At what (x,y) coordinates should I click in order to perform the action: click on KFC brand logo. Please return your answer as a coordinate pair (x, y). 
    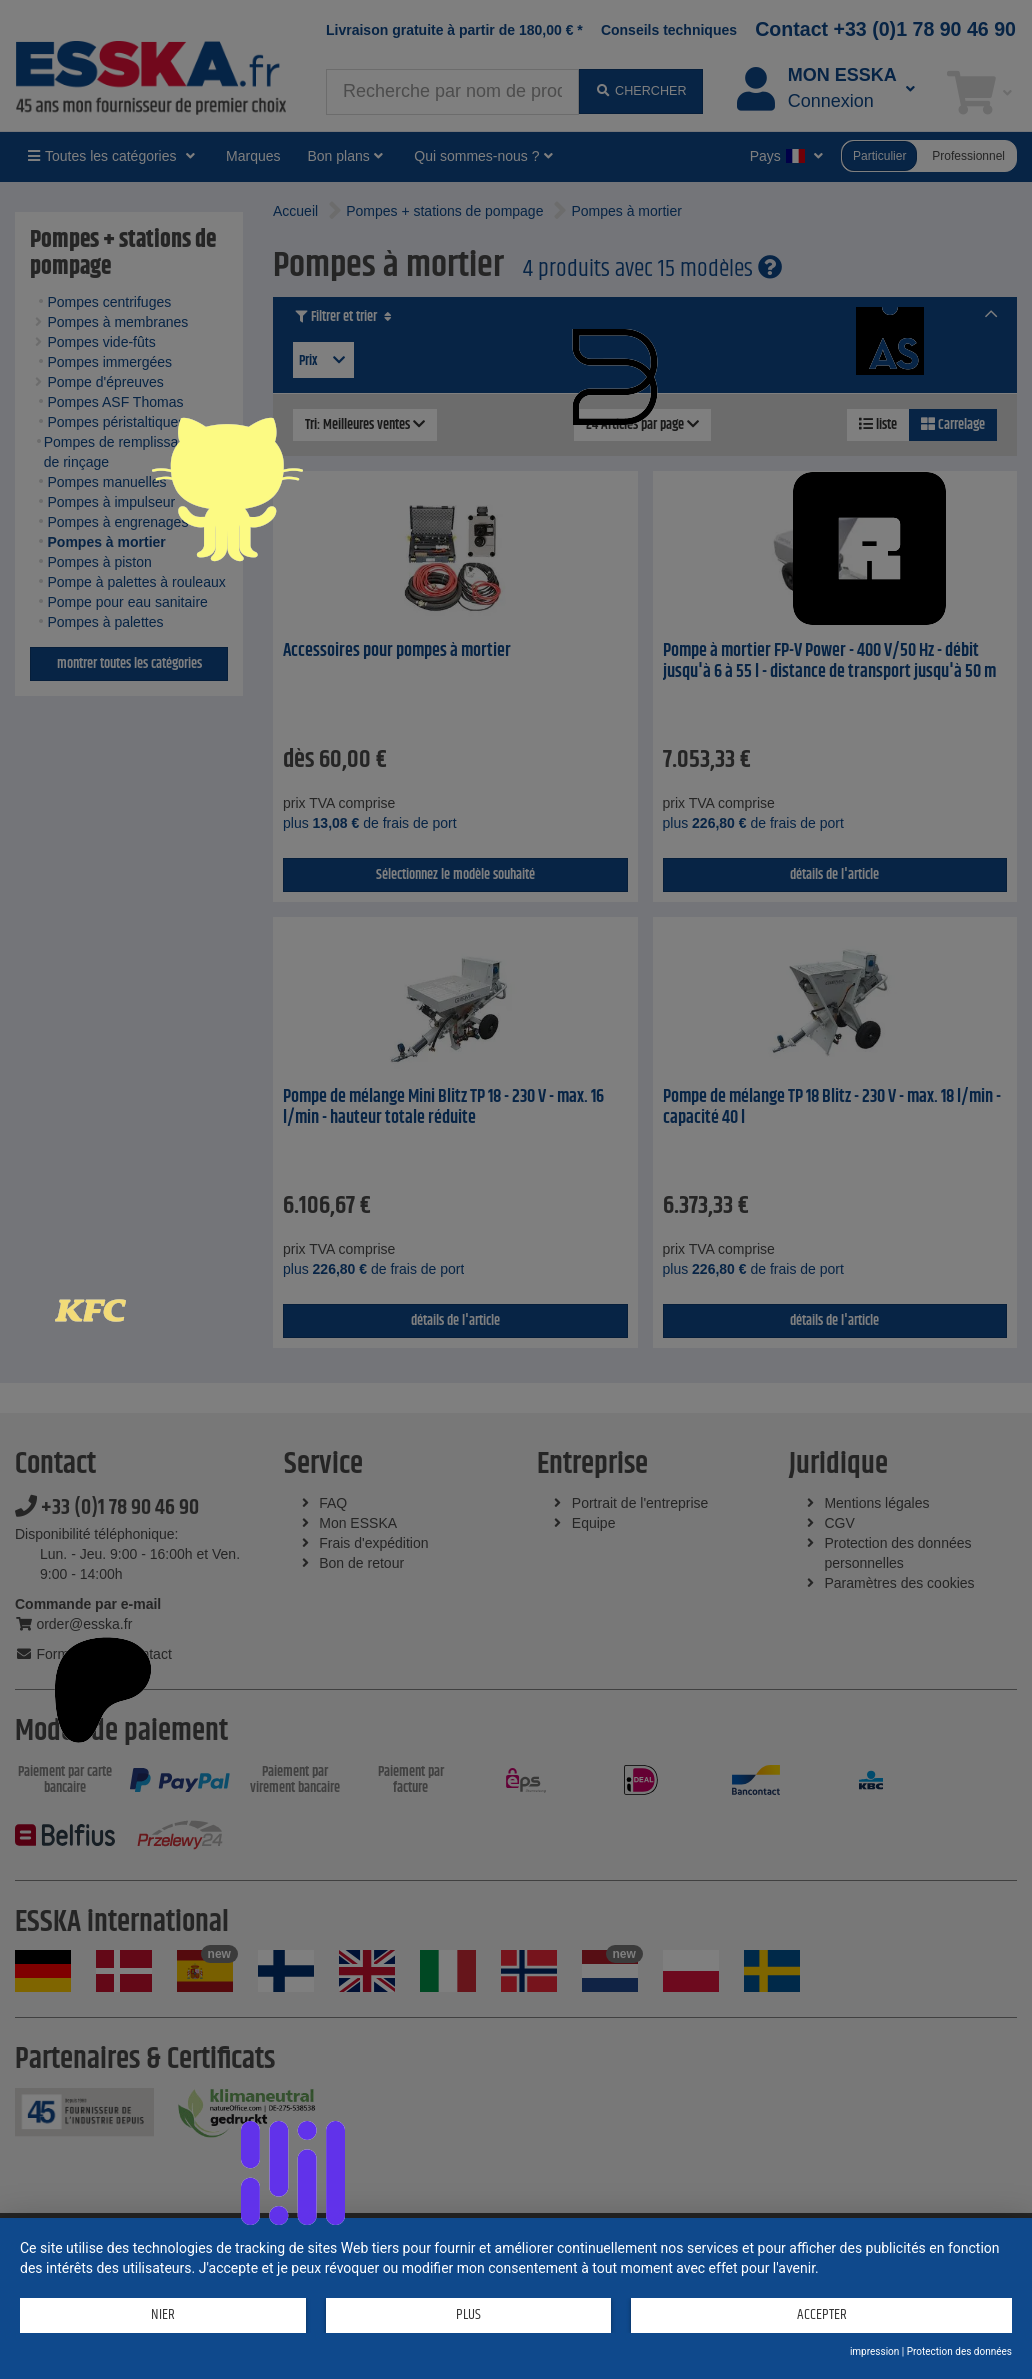
    Looking at the image, I should click on (90, 1310).